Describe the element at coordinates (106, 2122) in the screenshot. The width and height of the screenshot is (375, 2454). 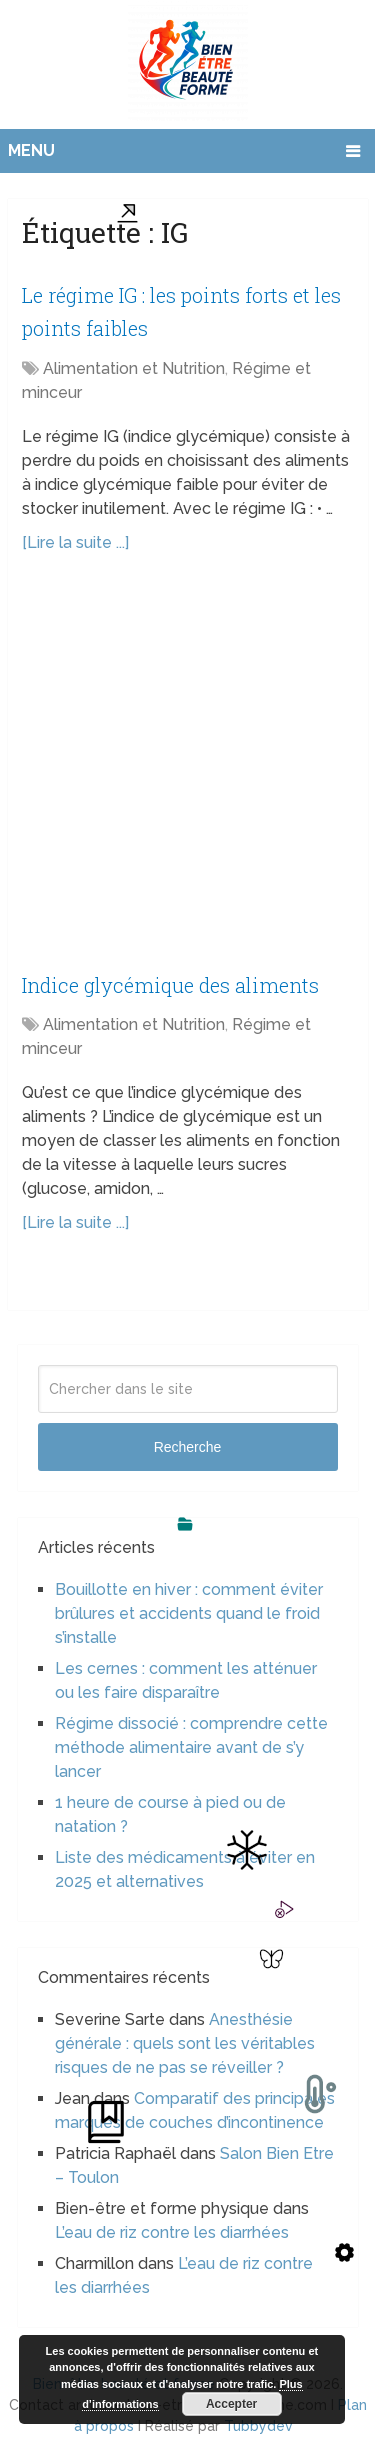
I see `access your bookmarked reading list` at that location.